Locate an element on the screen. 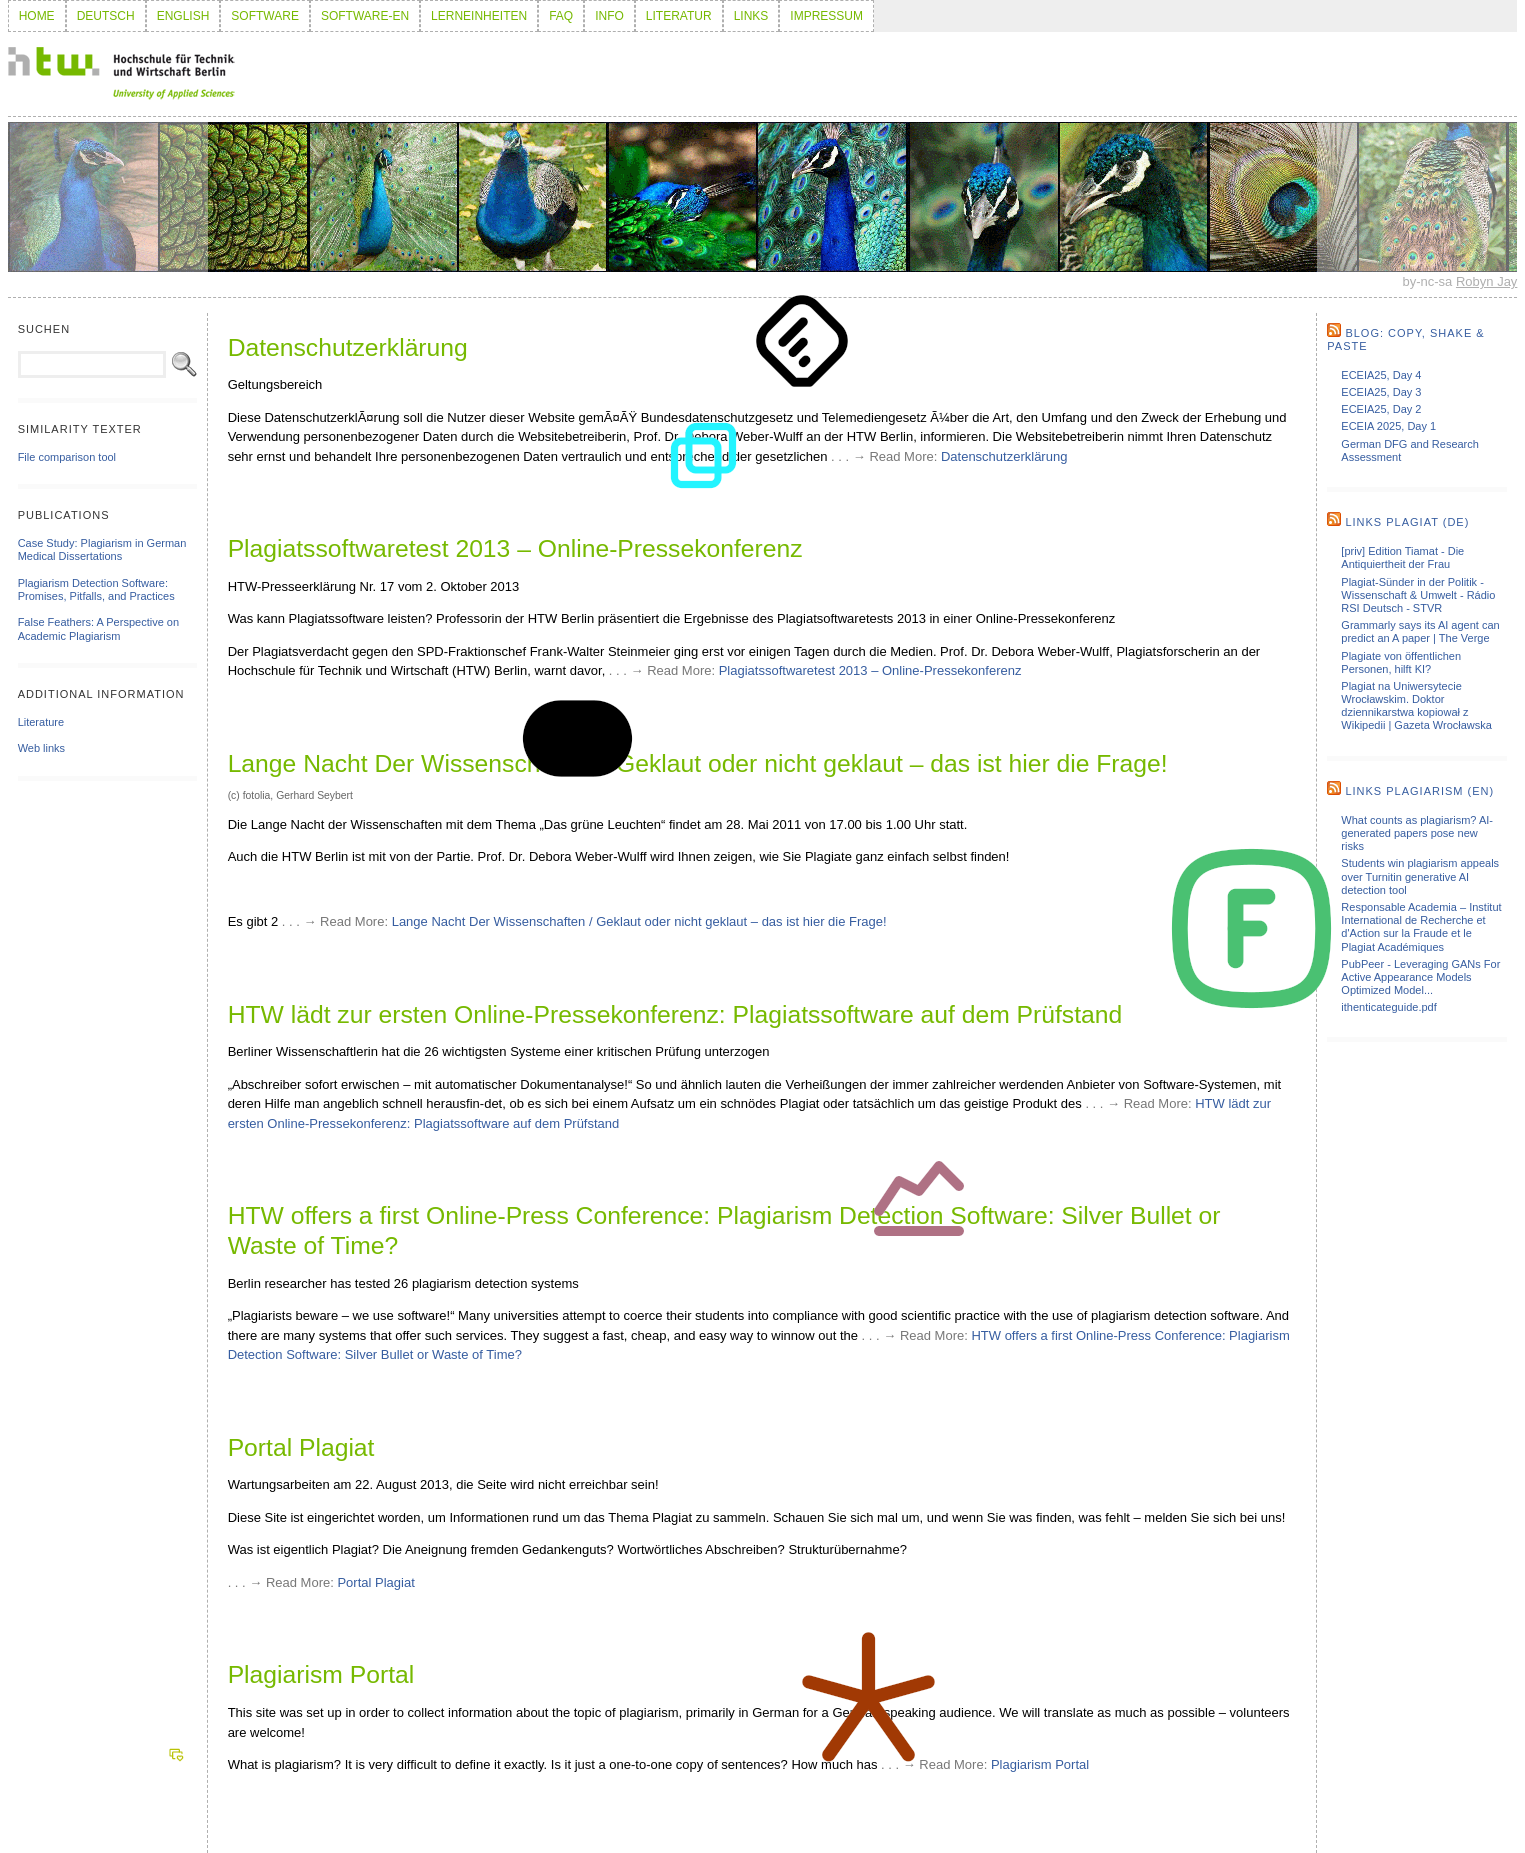 This screenshot has height=1853, width=1525. access medication or pharmacy features is located at coordinates (577, 738).